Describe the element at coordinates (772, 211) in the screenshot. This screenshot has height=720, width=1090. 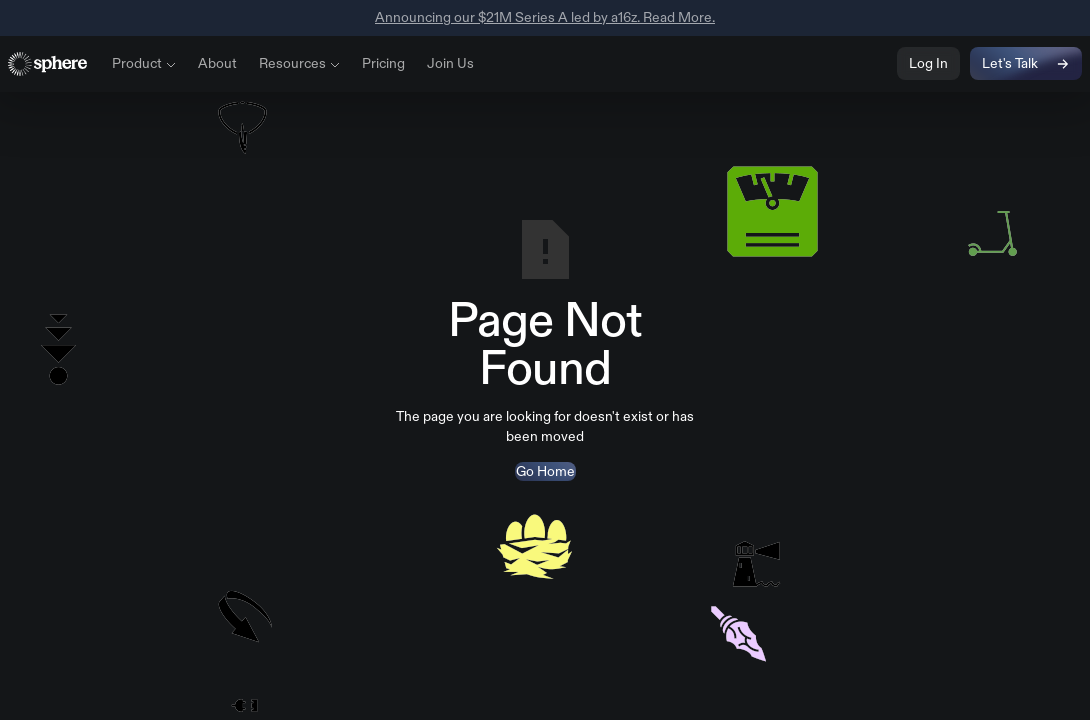
I see `view weight or body metrics` at that location.